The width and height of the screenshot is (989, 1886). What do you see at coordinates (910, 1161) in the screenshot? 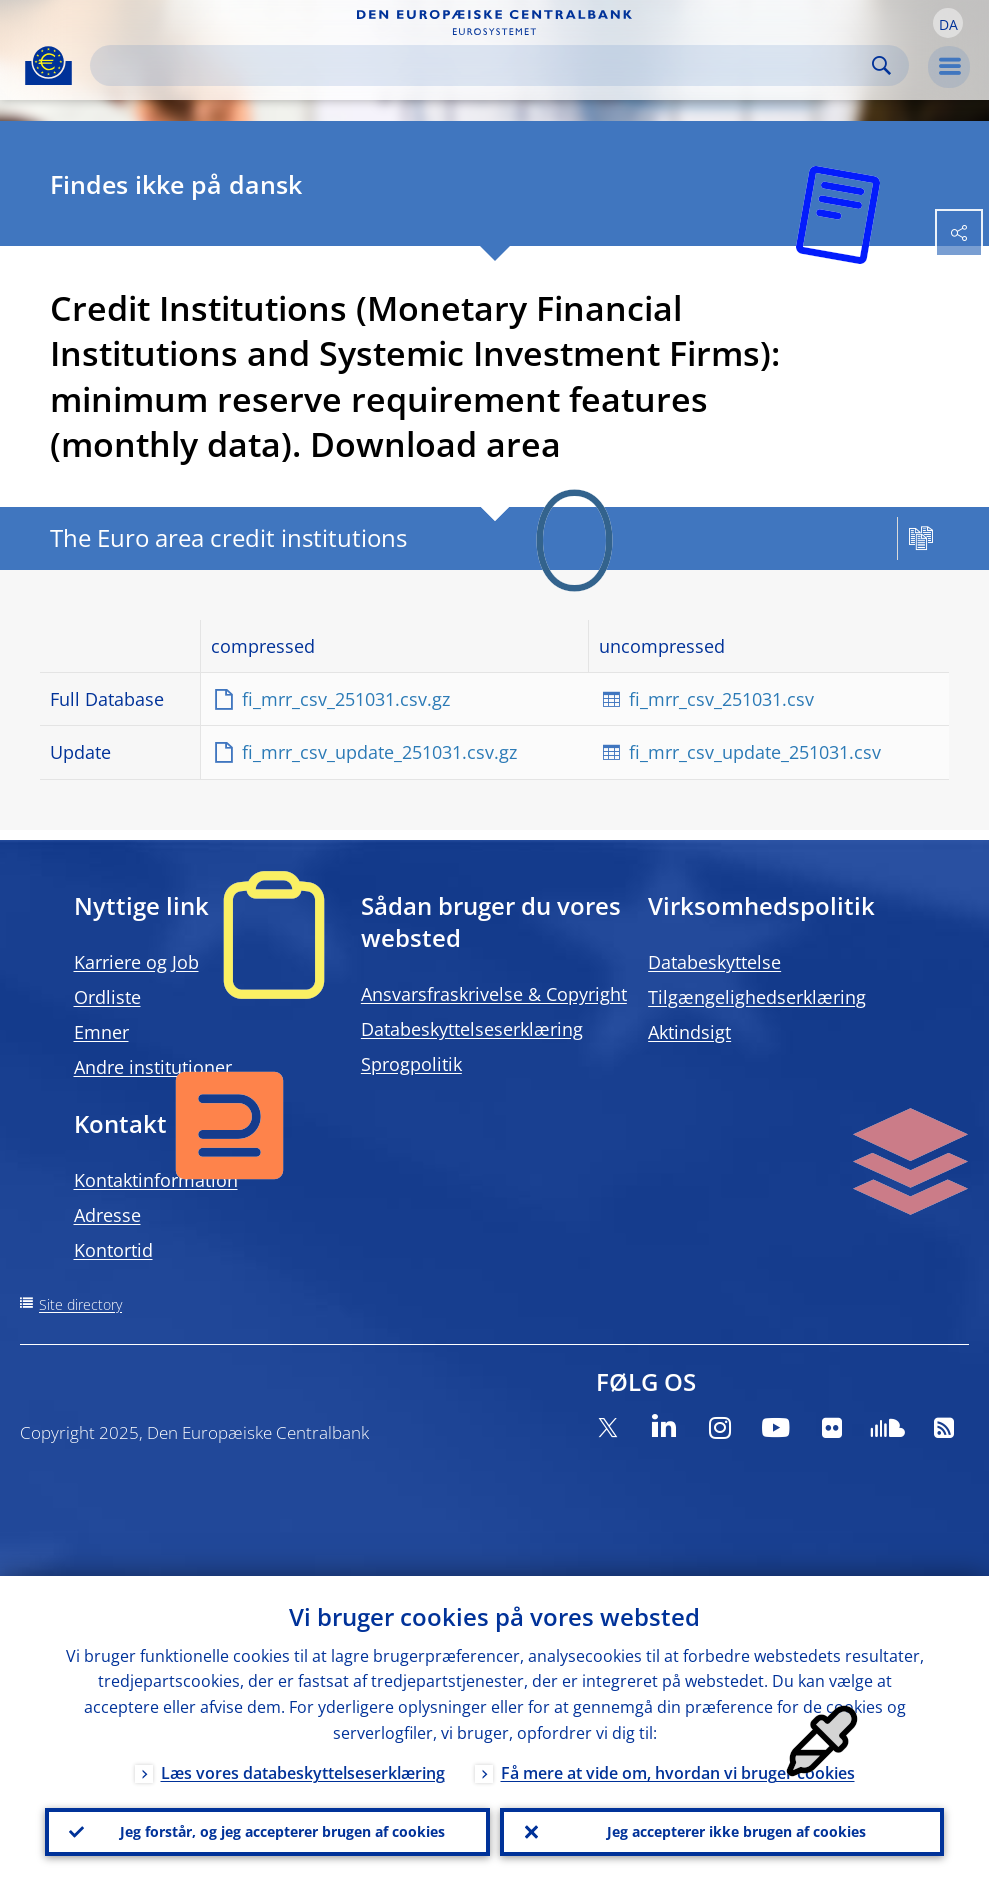
I see `view or manage layers` at bounding box center [910, 1161].